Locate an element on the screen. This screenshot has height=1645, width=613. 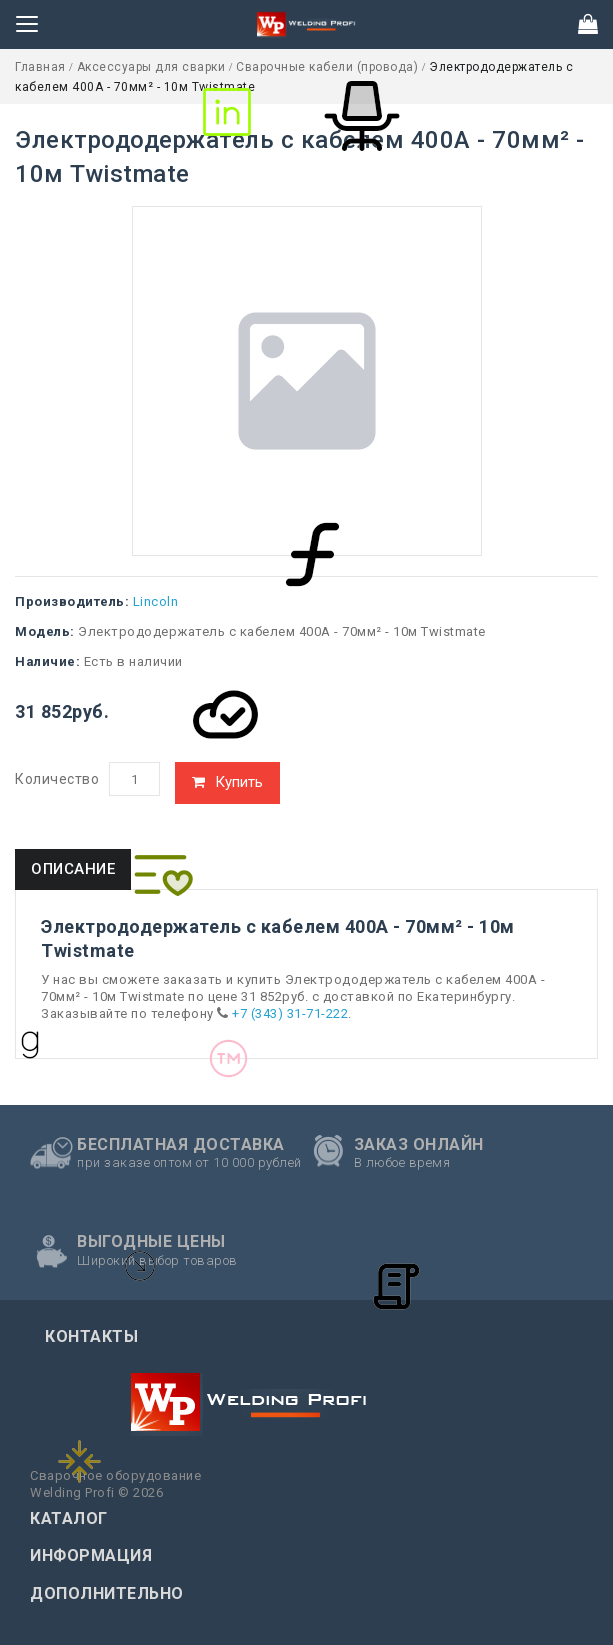
collapse or minimize content from all directions is located at coordinates (79, 1461).